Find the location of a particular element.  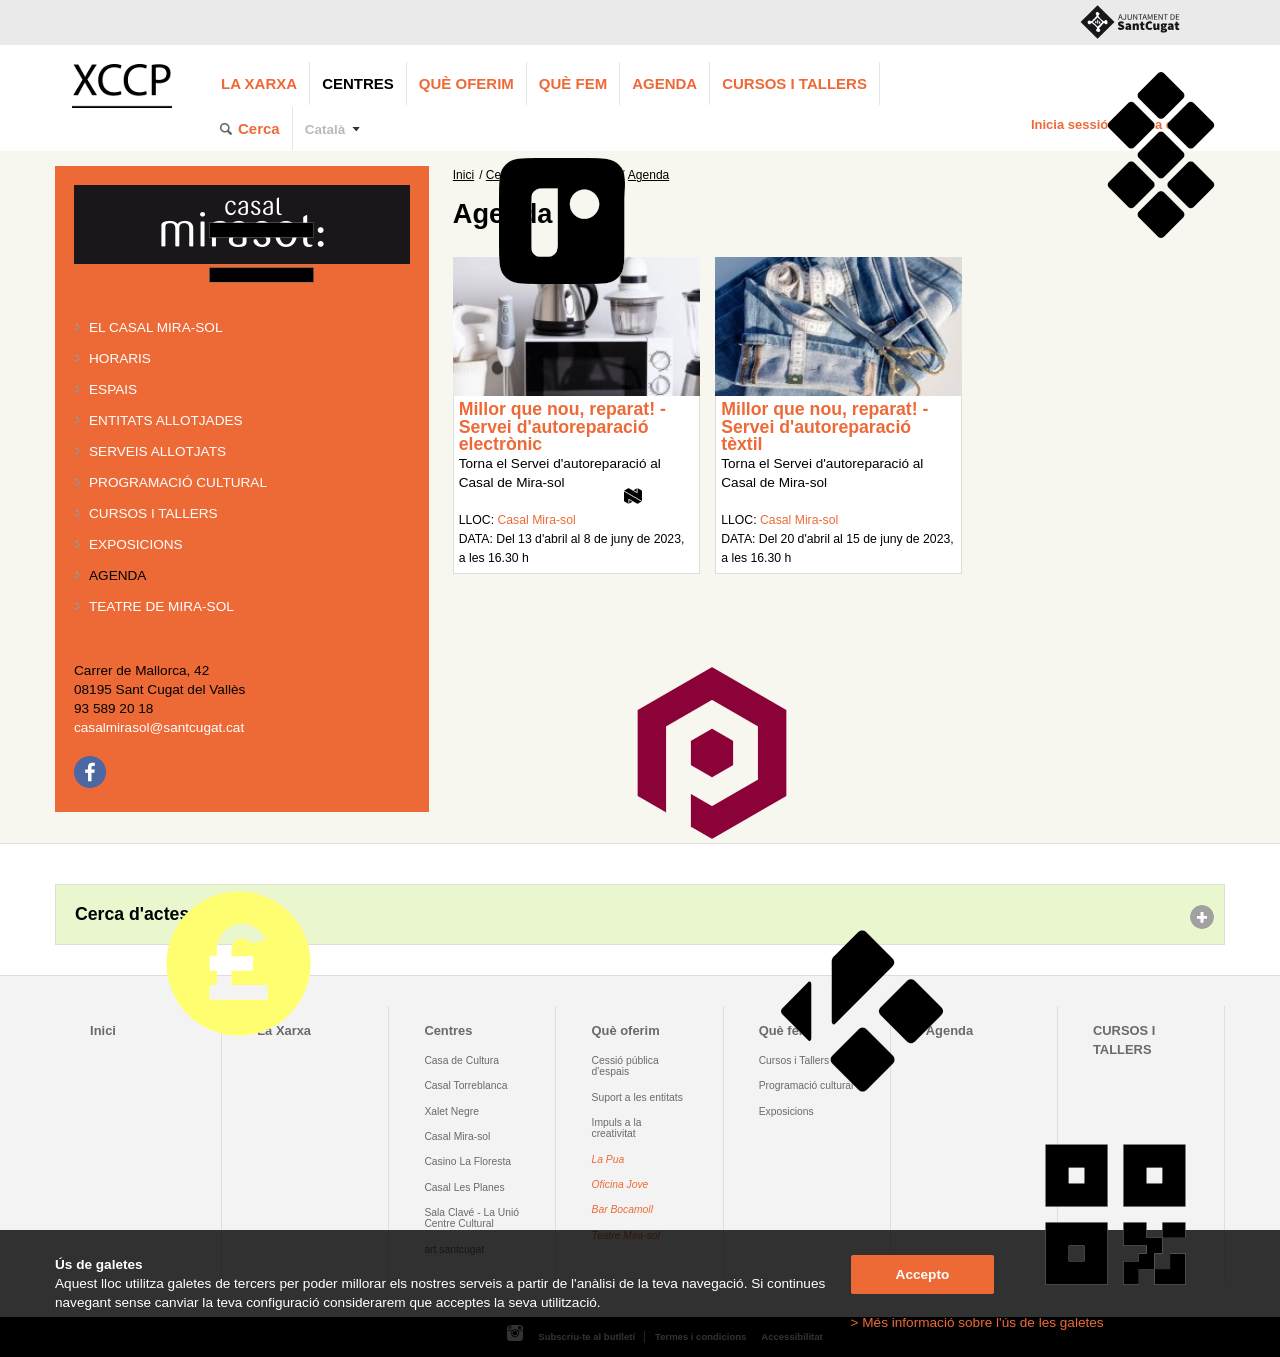

open kodi media center app is located at coordinates (862, 1011).